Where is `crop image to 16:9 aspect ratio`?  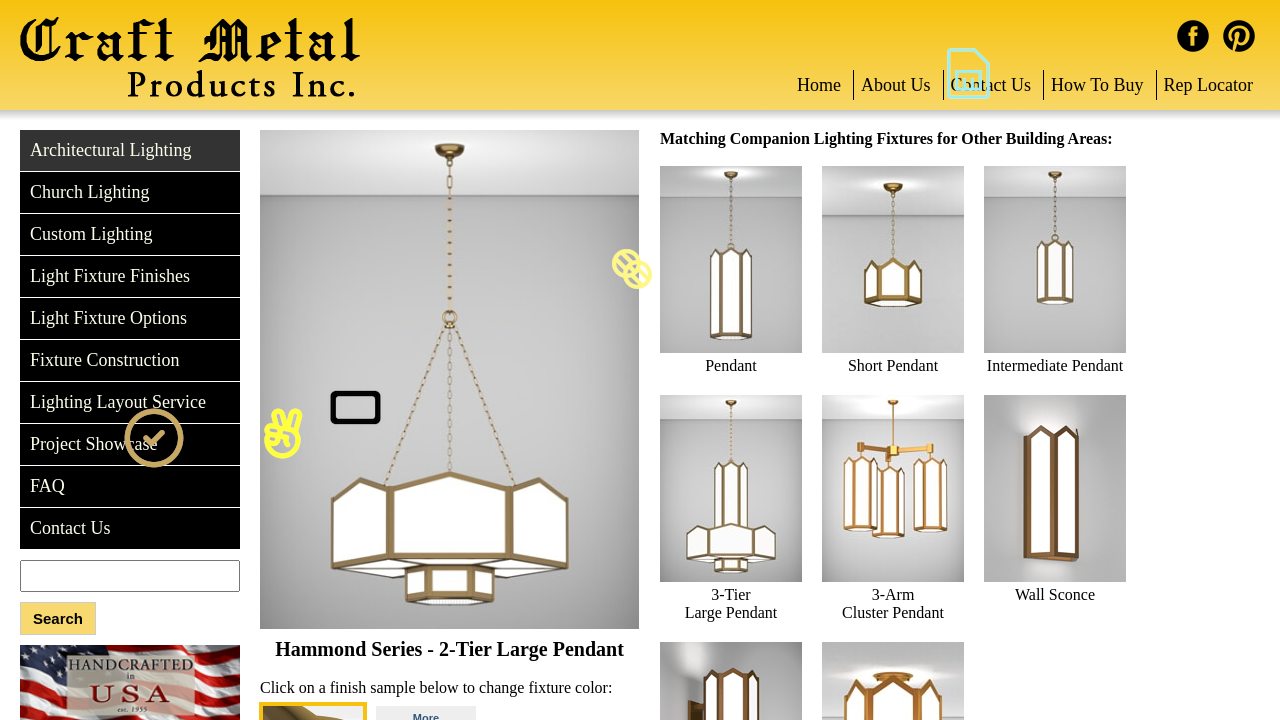
crop image to 16:9 aspect ratio is located at coordinates (355, 407).